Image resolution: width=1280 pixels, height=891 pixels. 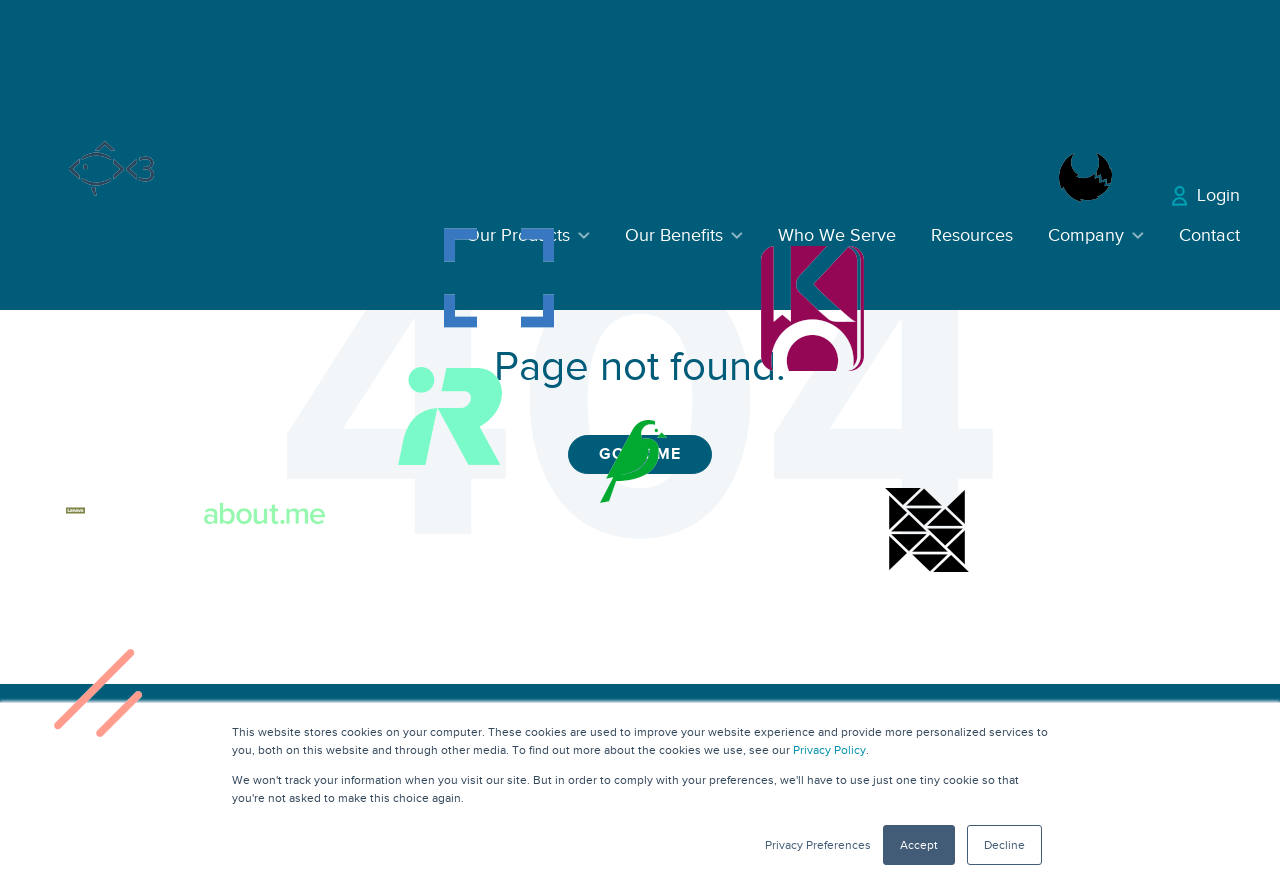 What do you see at coordinates (927, 530) in the screenshot?
I see `NSIS (Nullsoft Scriptable Install System) logo` at bounding box center [927, 530].